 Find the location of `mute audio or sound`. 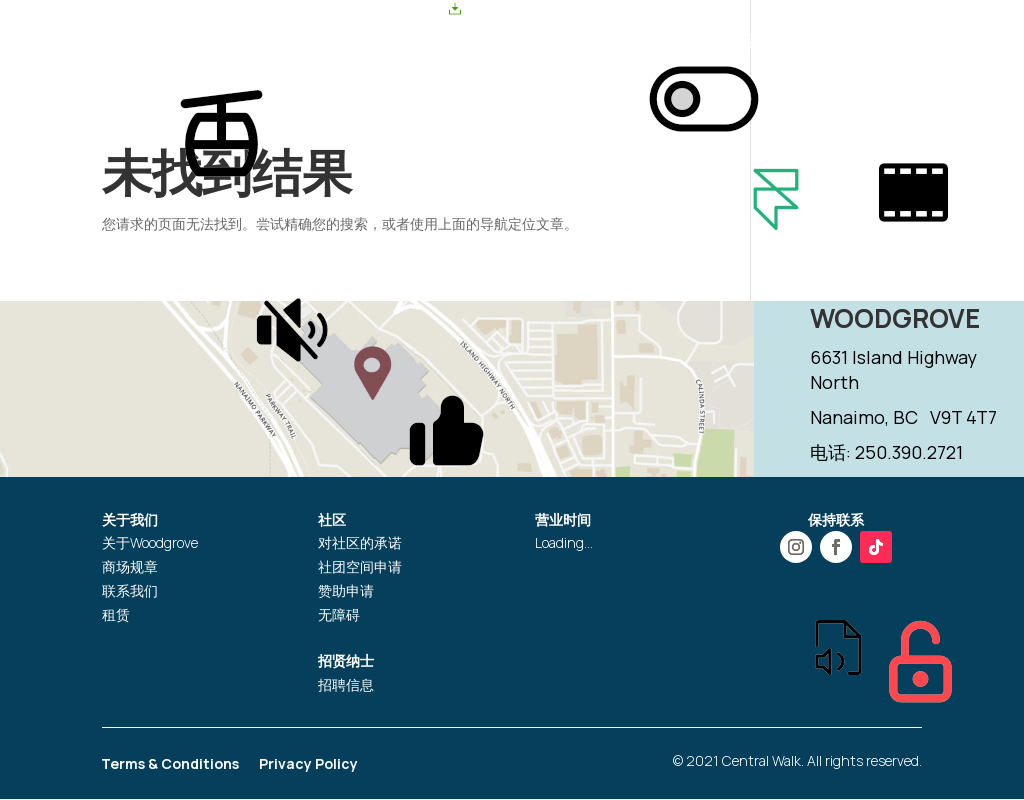

mute audio or sound is located at coordinates (291, 330).